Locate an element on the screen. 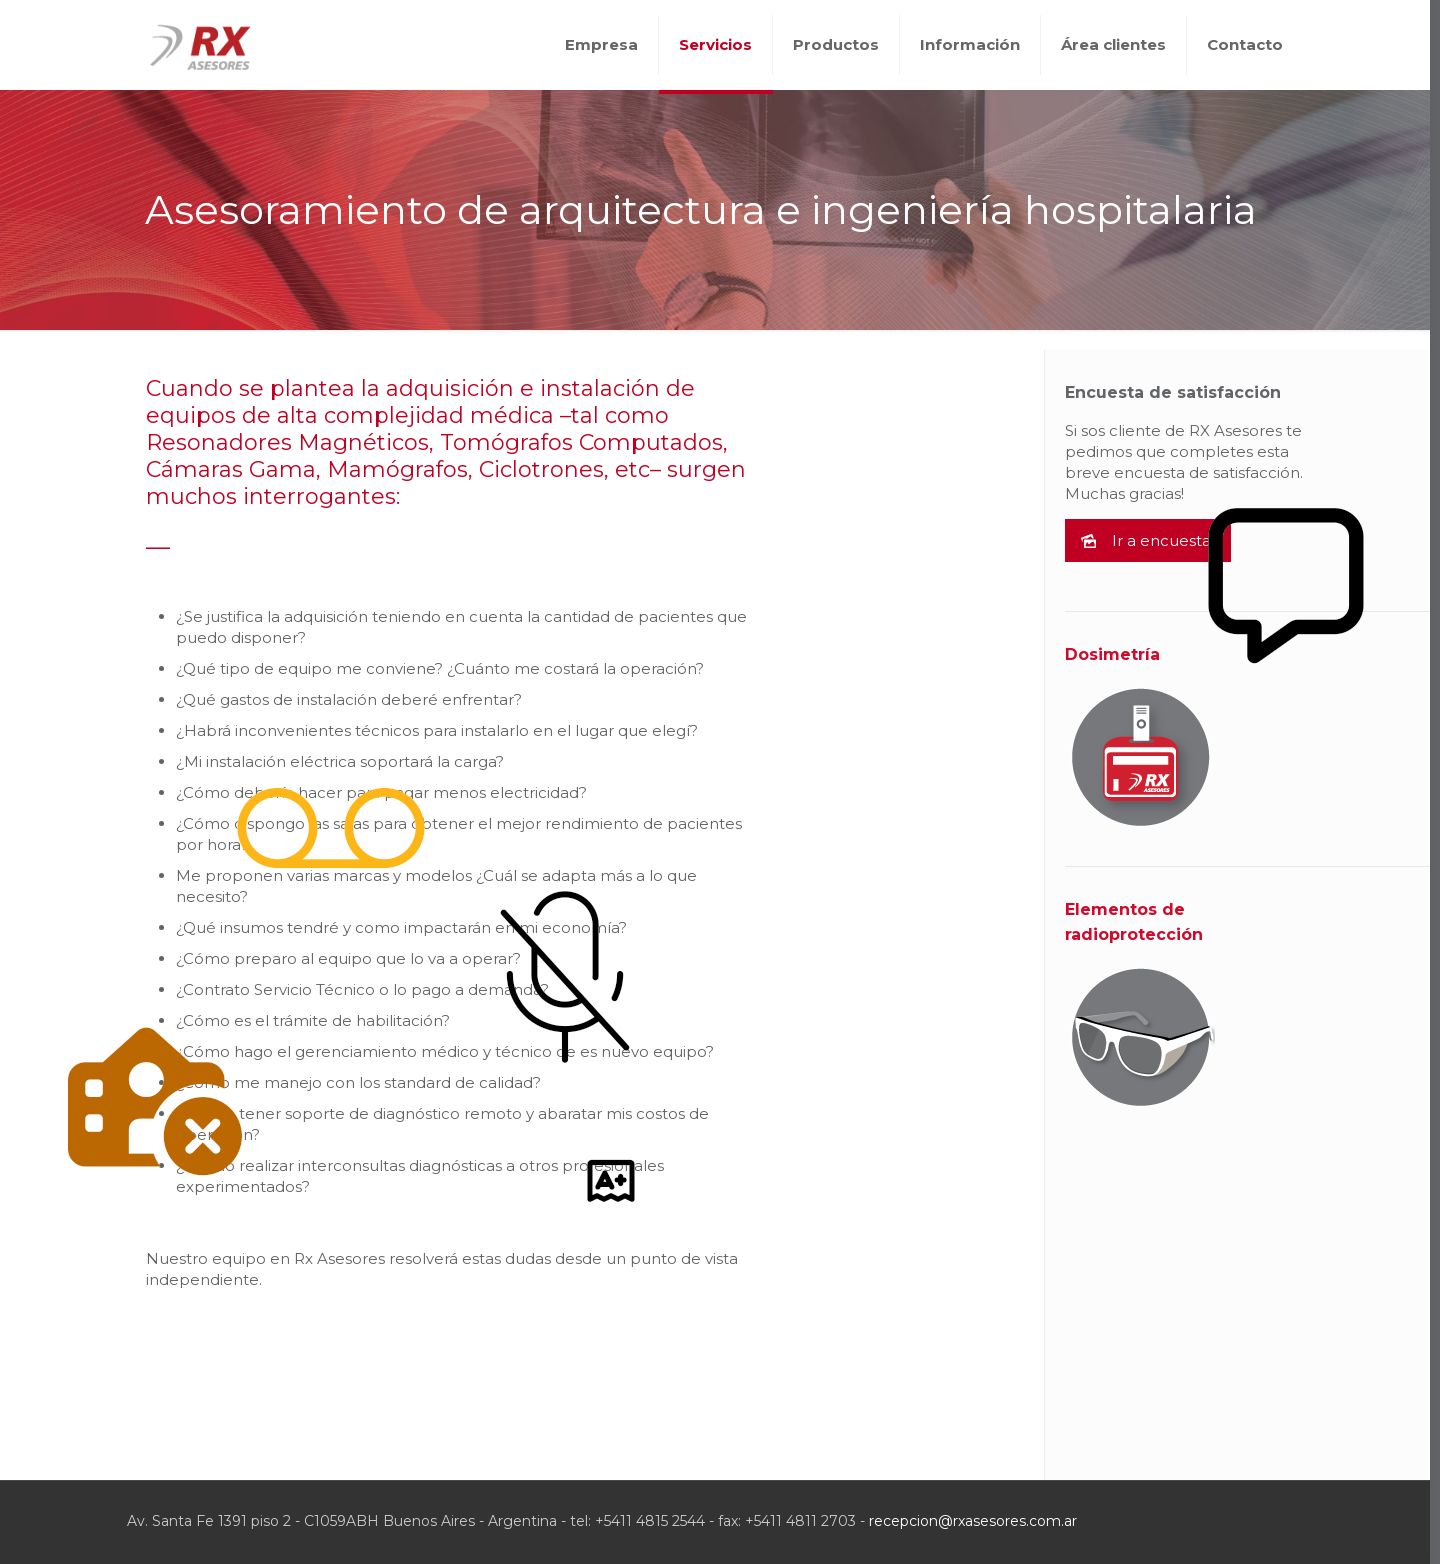  view exam or test results is located at coordinates (611, 1180).